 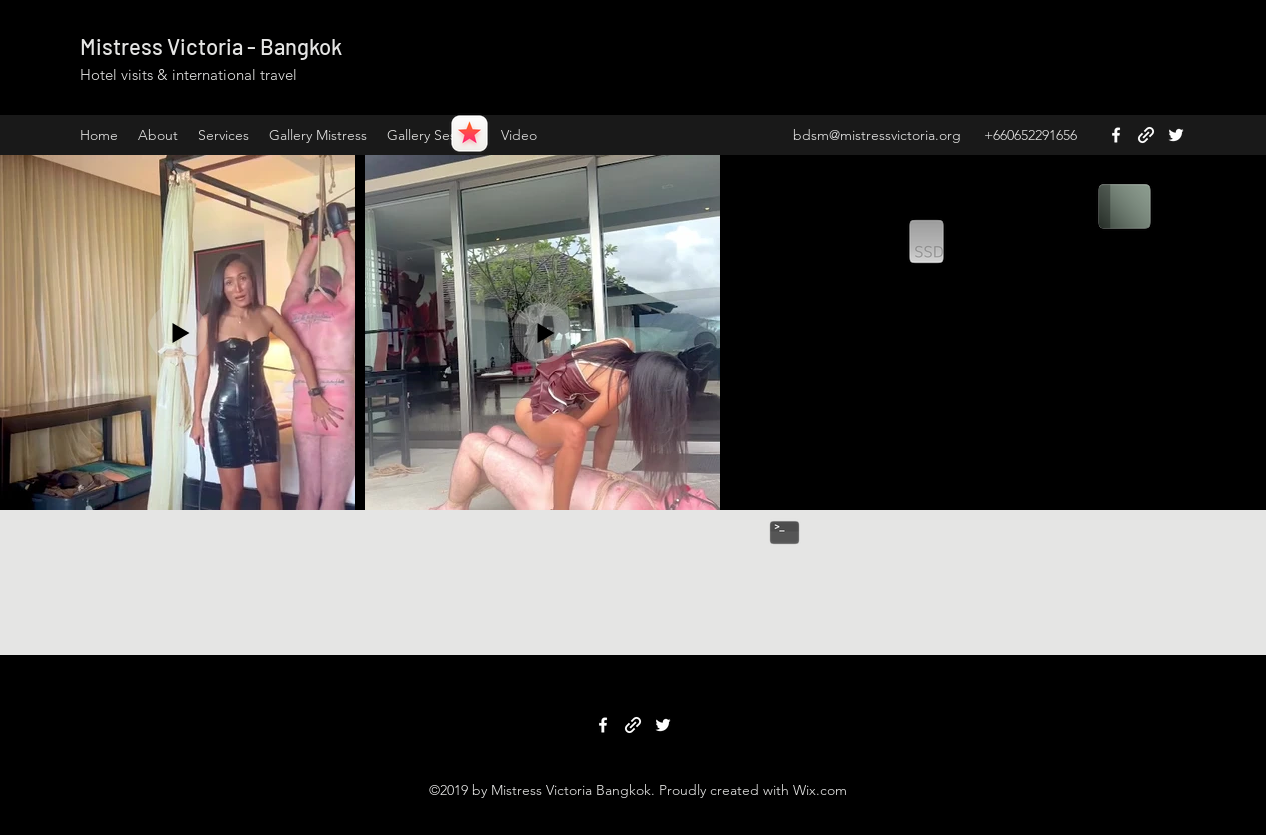 I want to click on open the terminal or command line interface, so click(x=784, y=532).